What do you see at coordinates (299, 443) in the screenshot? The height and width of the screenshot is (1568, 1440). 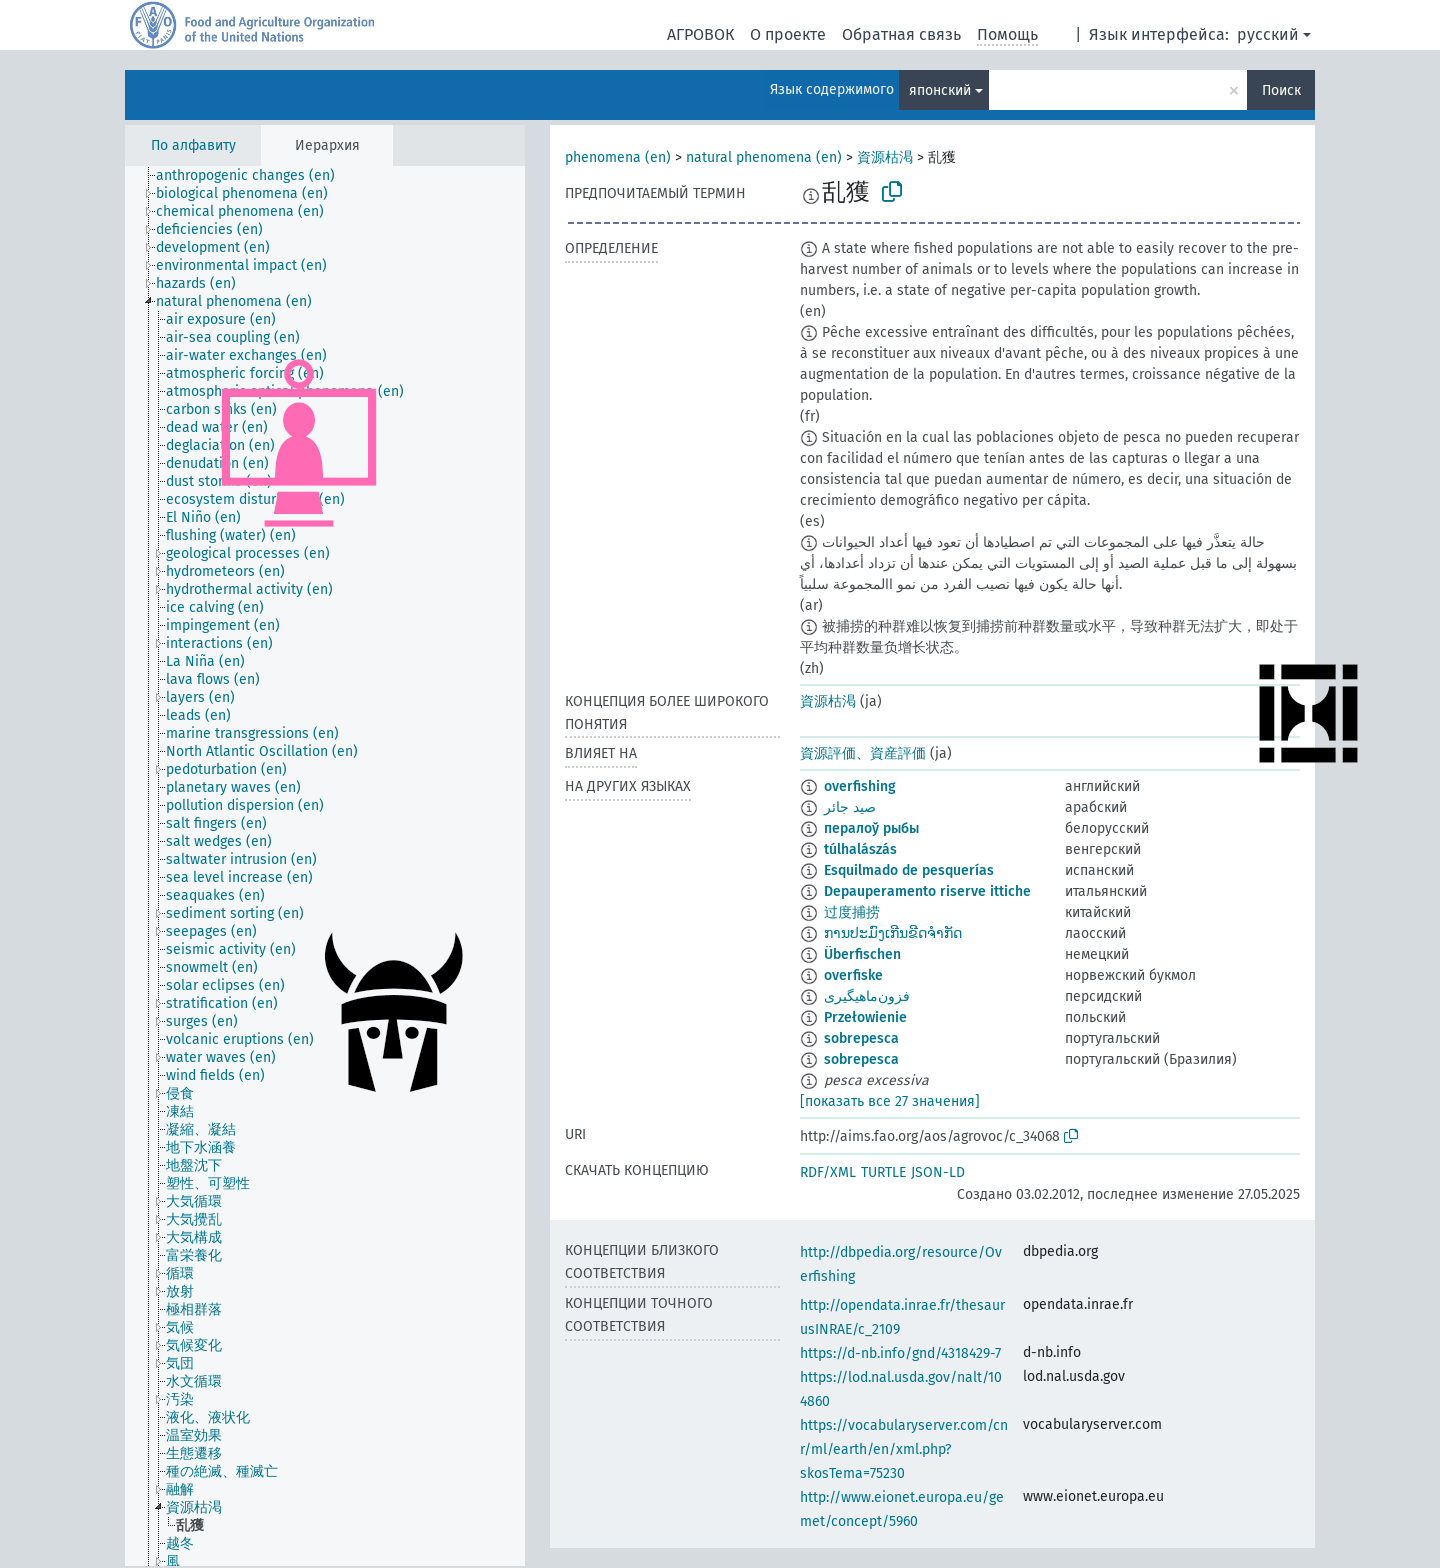 I see `start or join a video conference call` at bounding box center [299, 443].